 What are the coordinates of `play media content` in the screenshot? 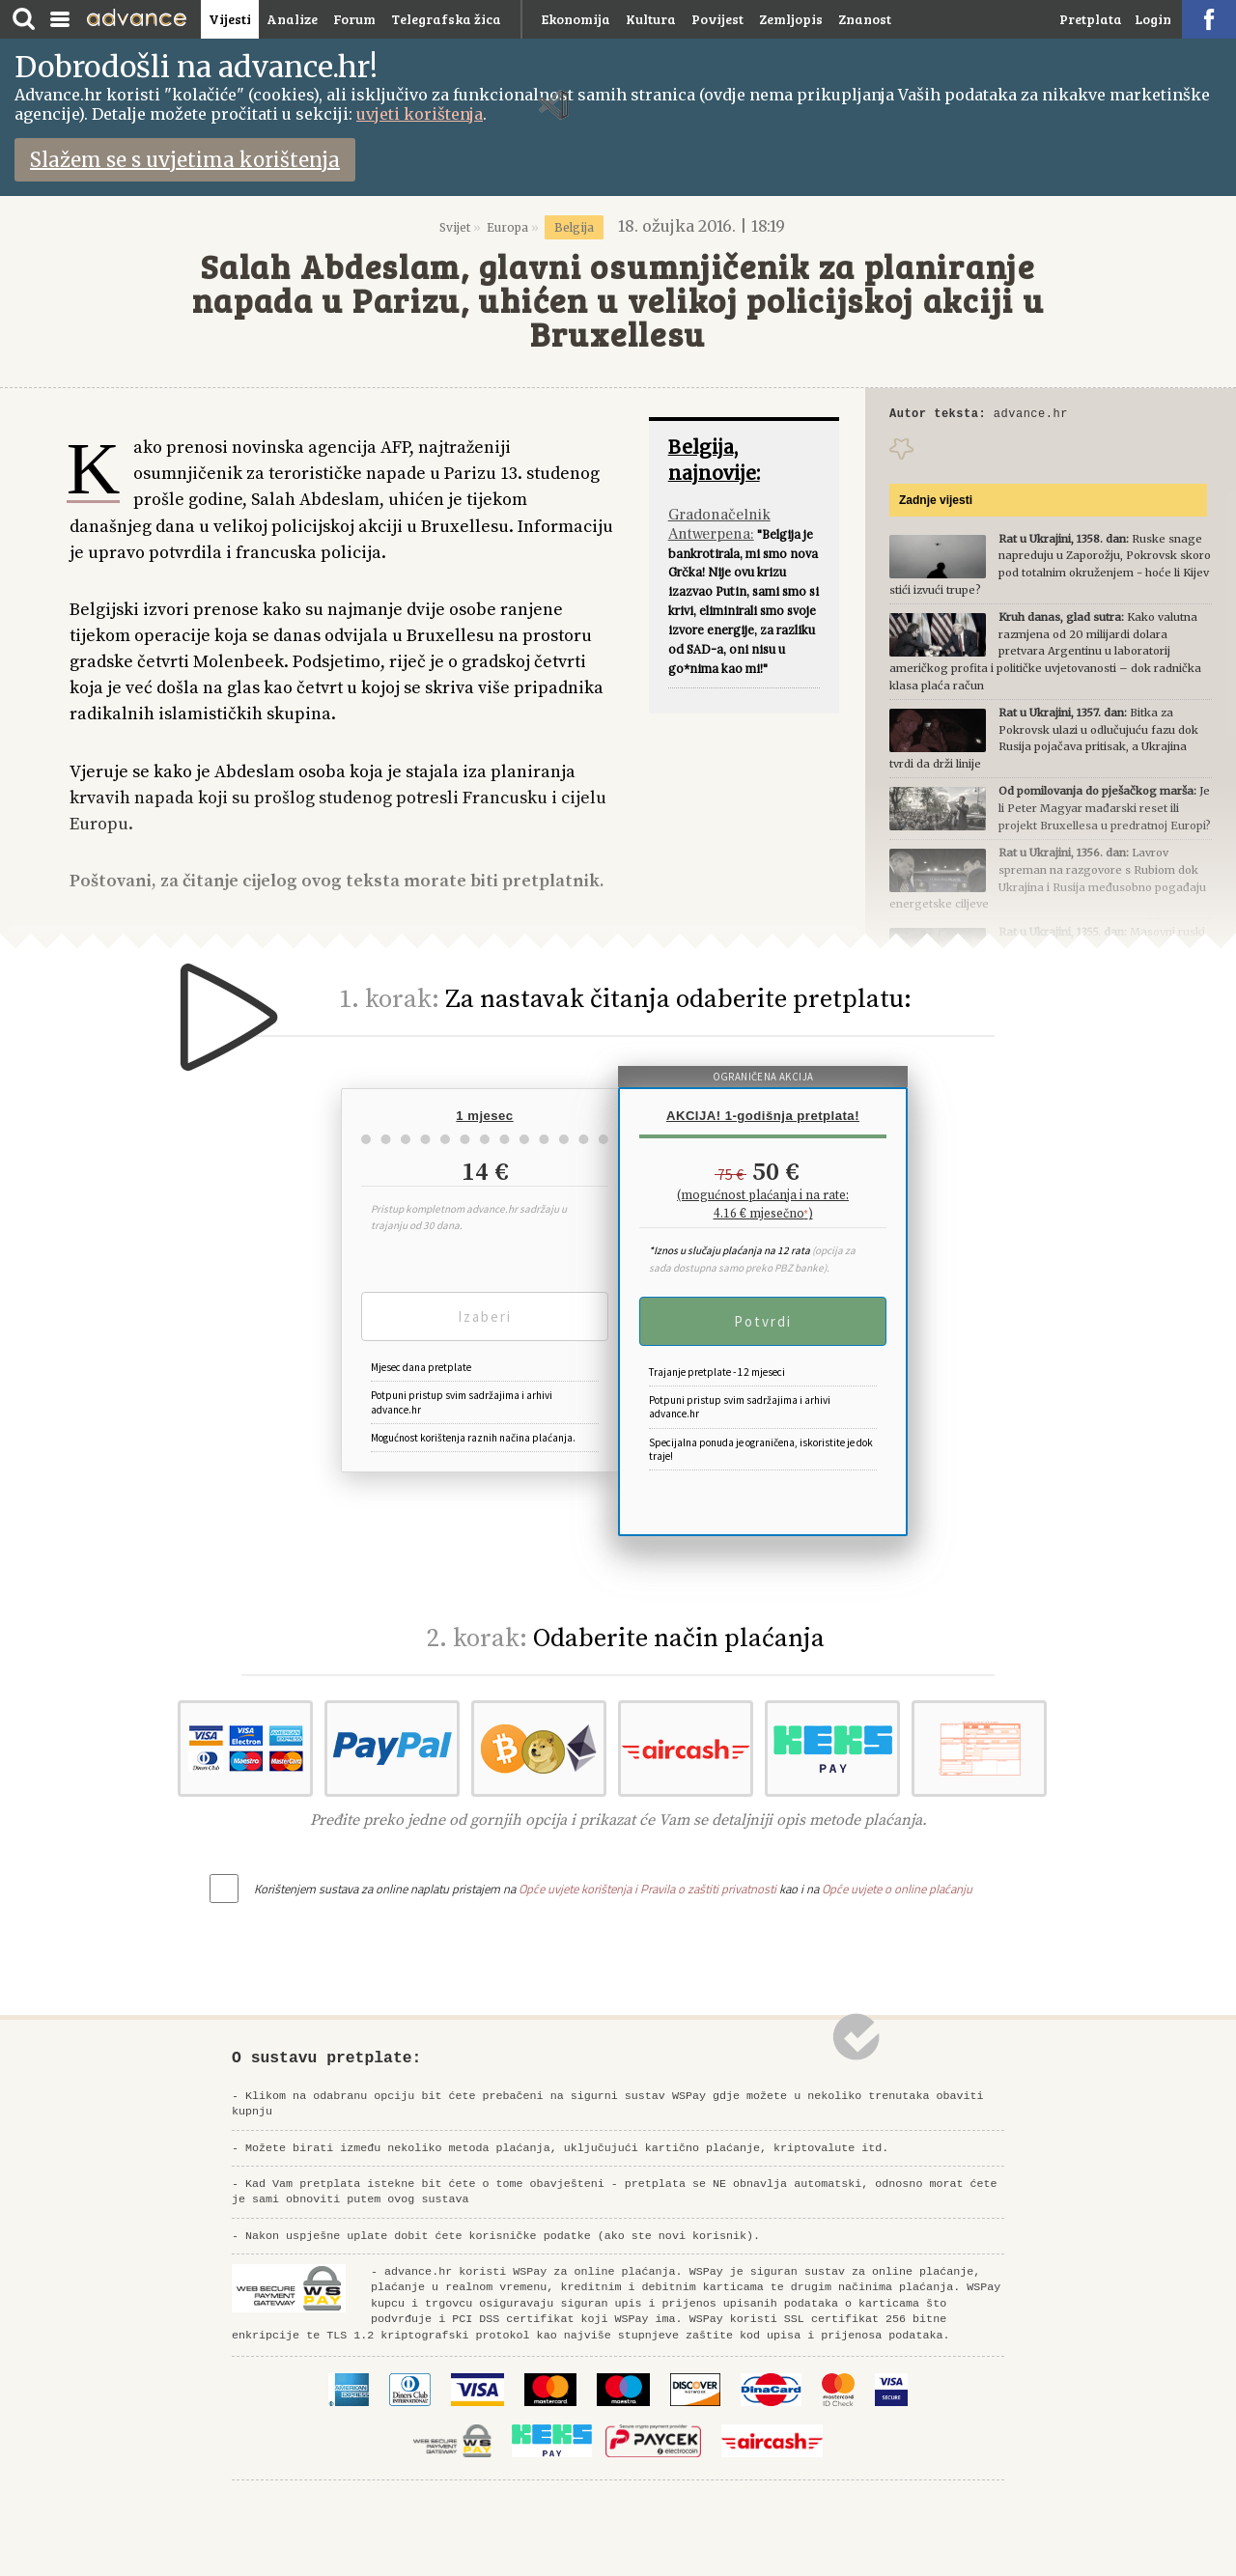 It's located at (226, 1017).